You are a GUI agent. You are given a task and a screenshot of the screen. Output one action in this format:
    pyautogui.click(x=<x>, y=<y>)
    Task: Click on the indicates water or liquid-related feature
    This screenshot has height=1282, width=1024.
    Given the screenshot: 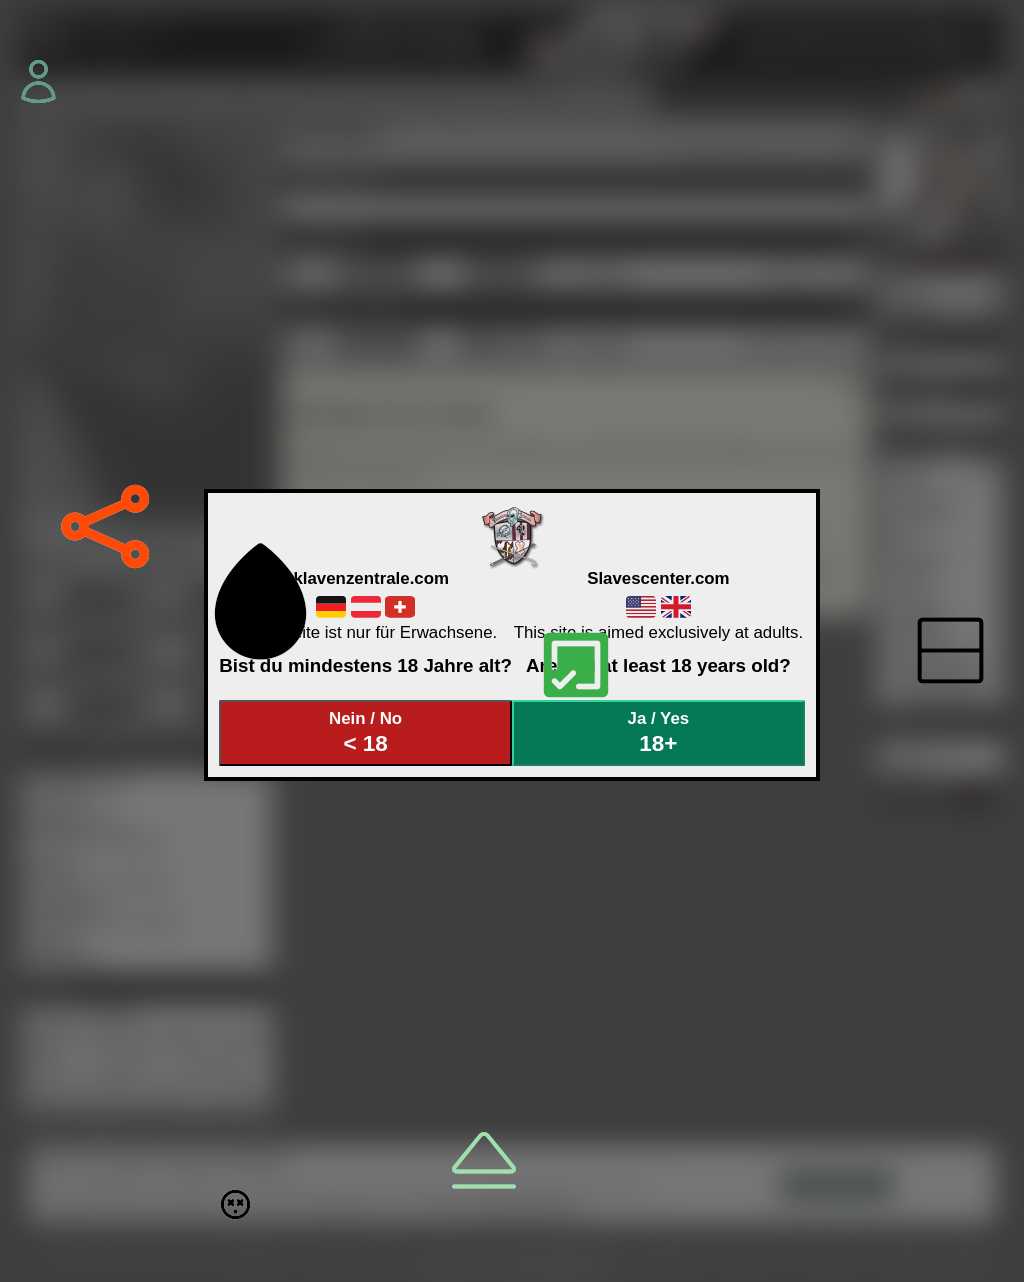 What is the action you would take?
    pyautogui.click(x=260, y=605)
    